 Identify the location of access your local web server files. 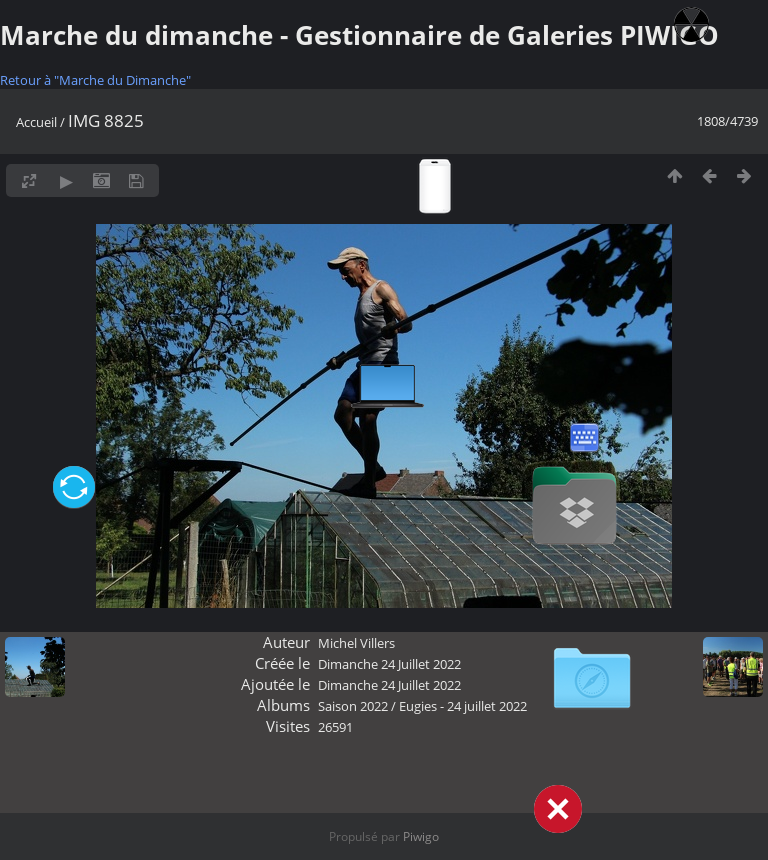
(592, 678).